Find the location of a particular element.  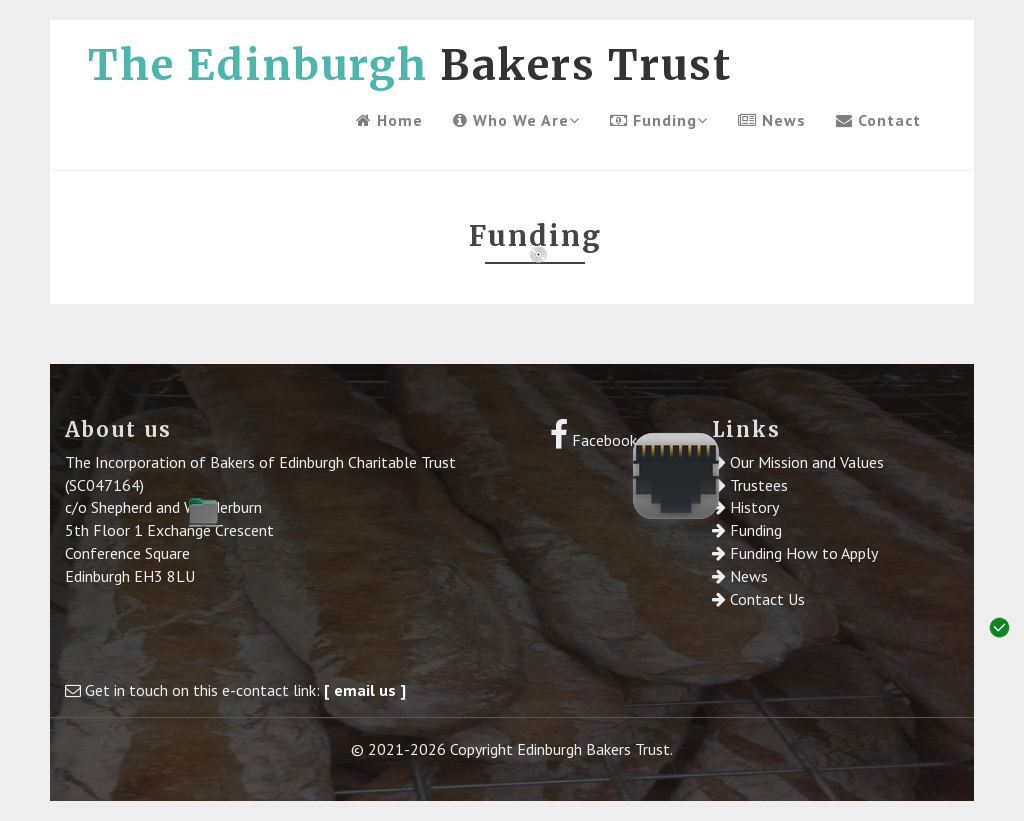

indicates dropbox file is fully synced is located at coordinates (999, 627).